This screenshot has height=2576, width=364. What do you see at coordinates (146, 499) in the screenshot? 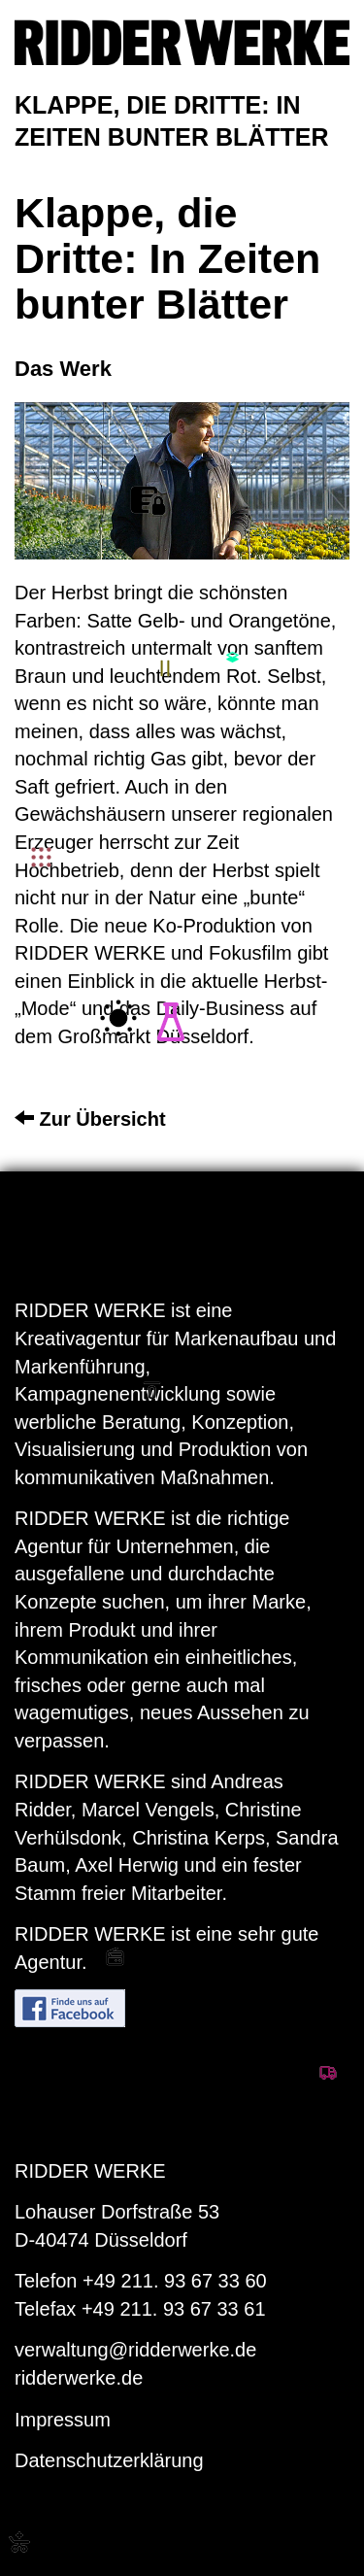
I see `lock a specific row in a spreadsheet or table` at bounding box center [146, 499].